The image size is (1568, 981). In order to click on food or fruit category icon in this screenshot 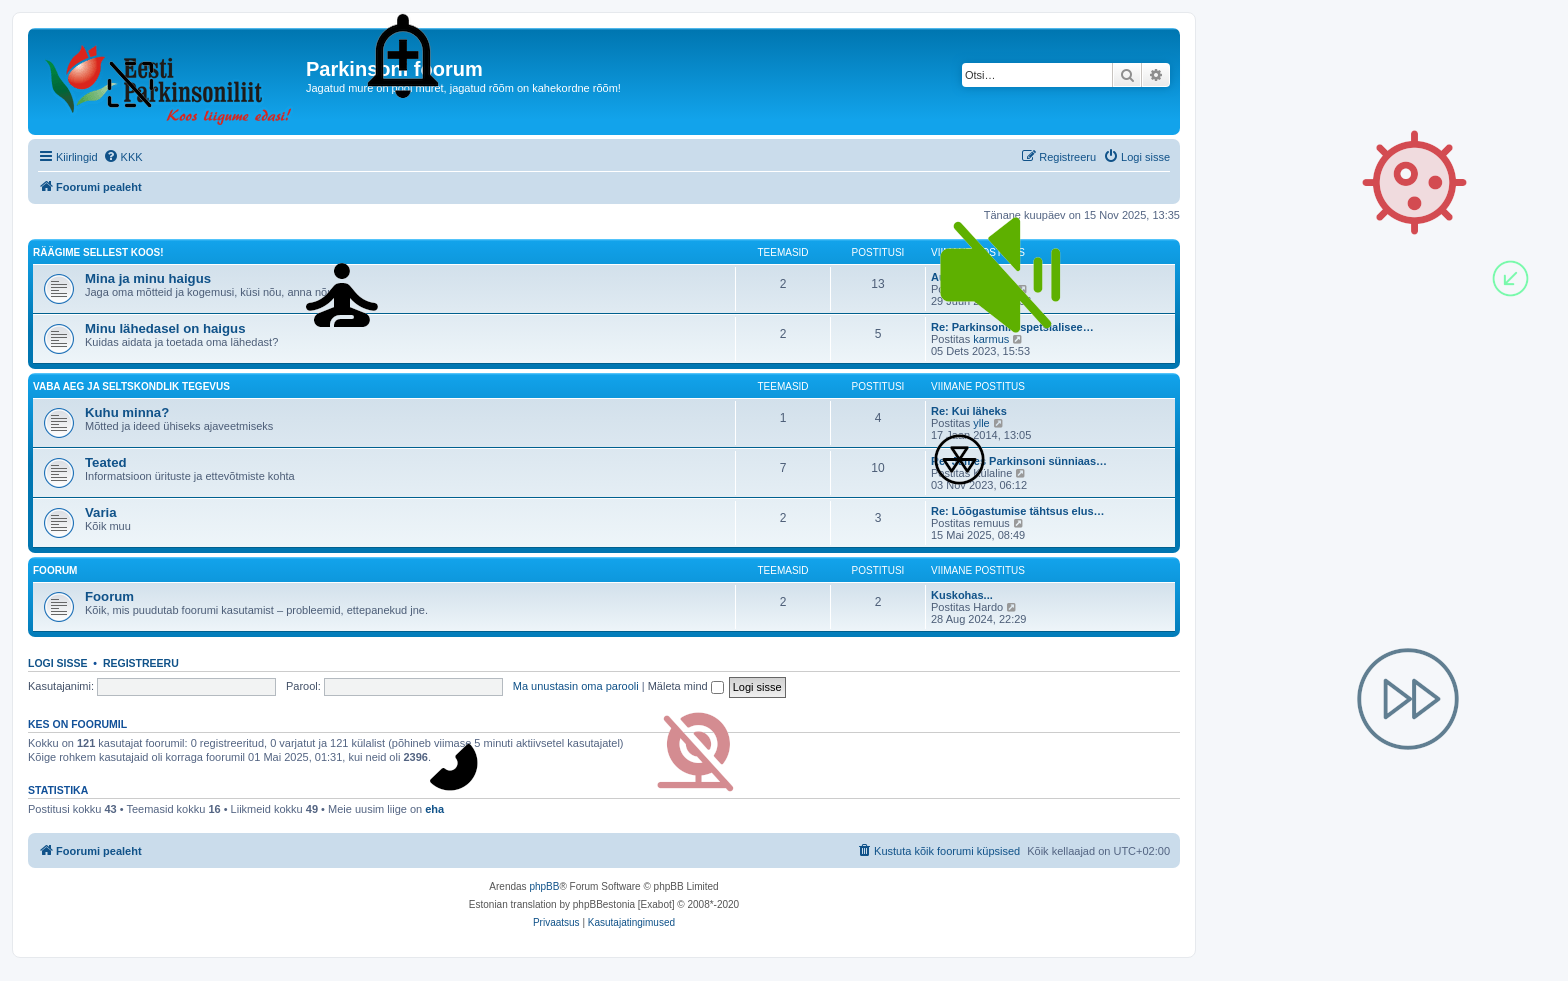, I will do `click(455, 768)`.